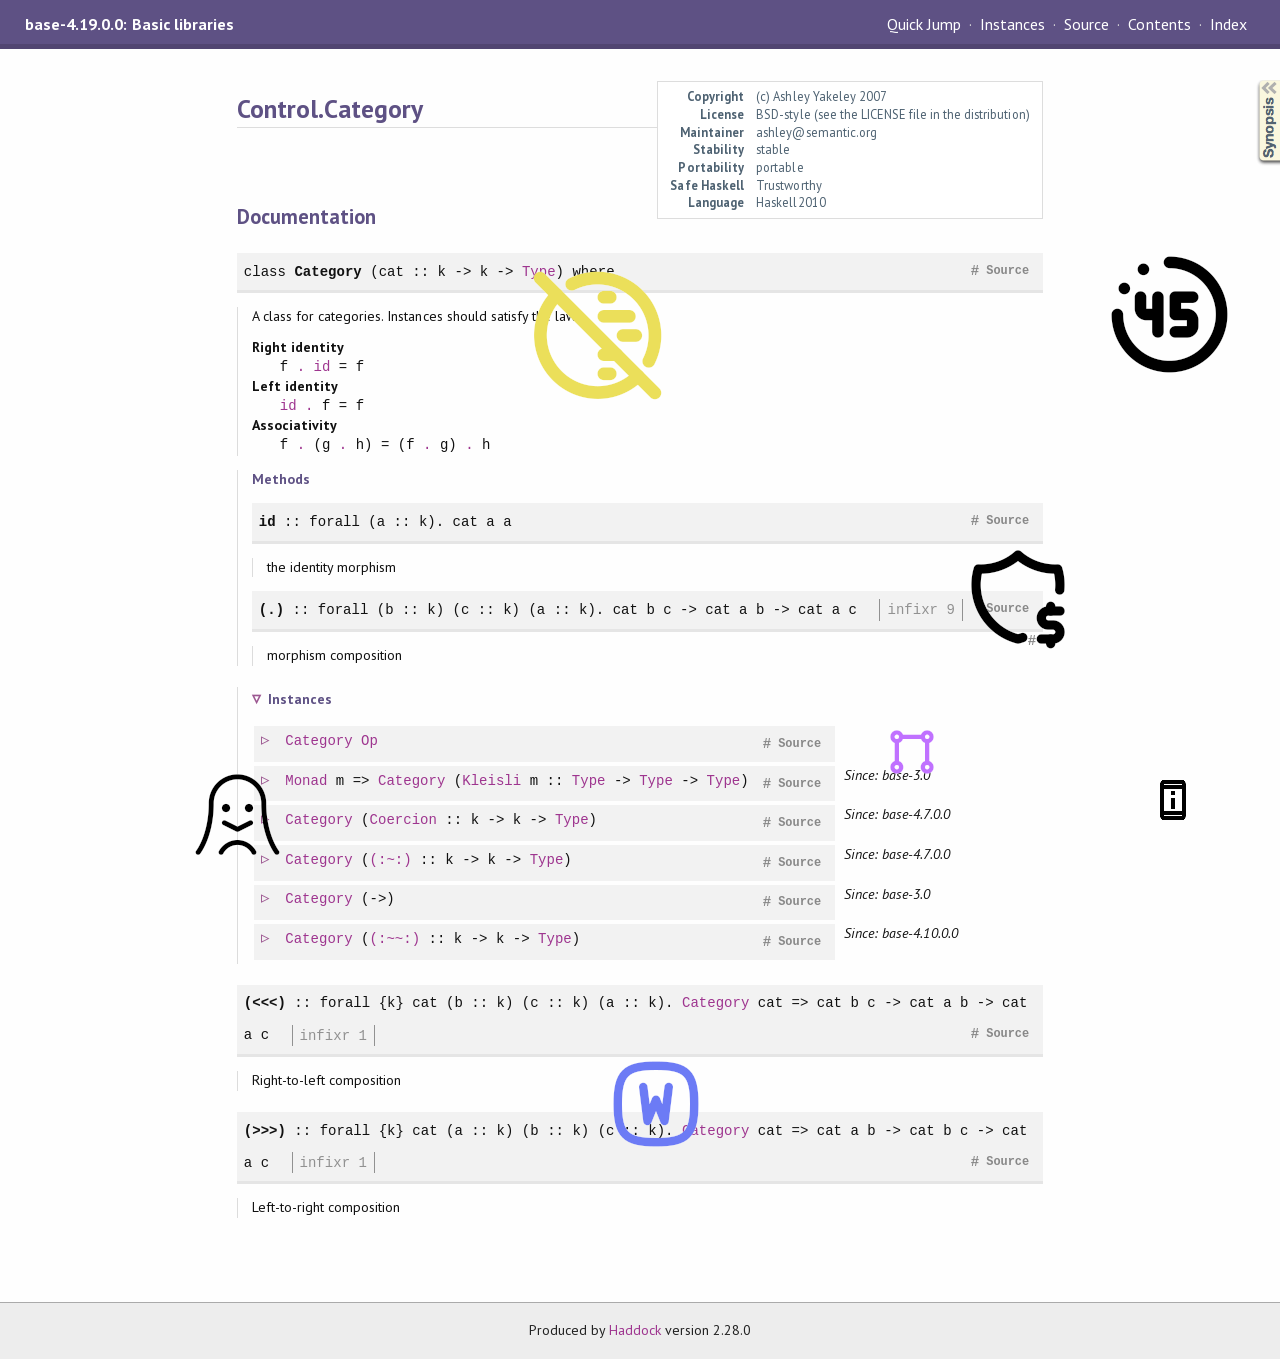 This screenshot has height=1359, width=1280. I want to click on view device information, so click(1173, 800).